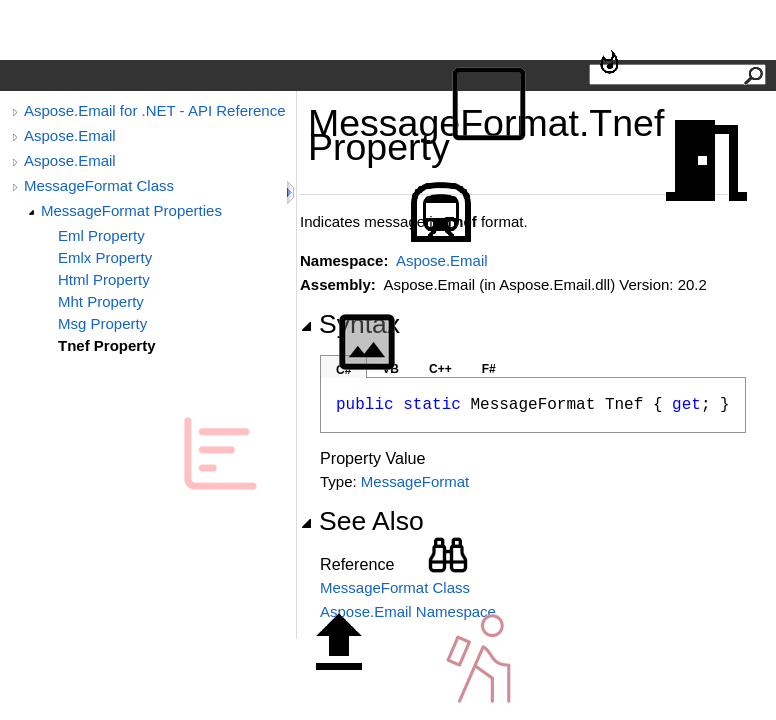 Image resolution: width=776 pixels, height=720 pixels. What do you see at coordinates (441, 212) in the screenshot?
I see `view subway or metro transit options` at bounding box center [441, 212].